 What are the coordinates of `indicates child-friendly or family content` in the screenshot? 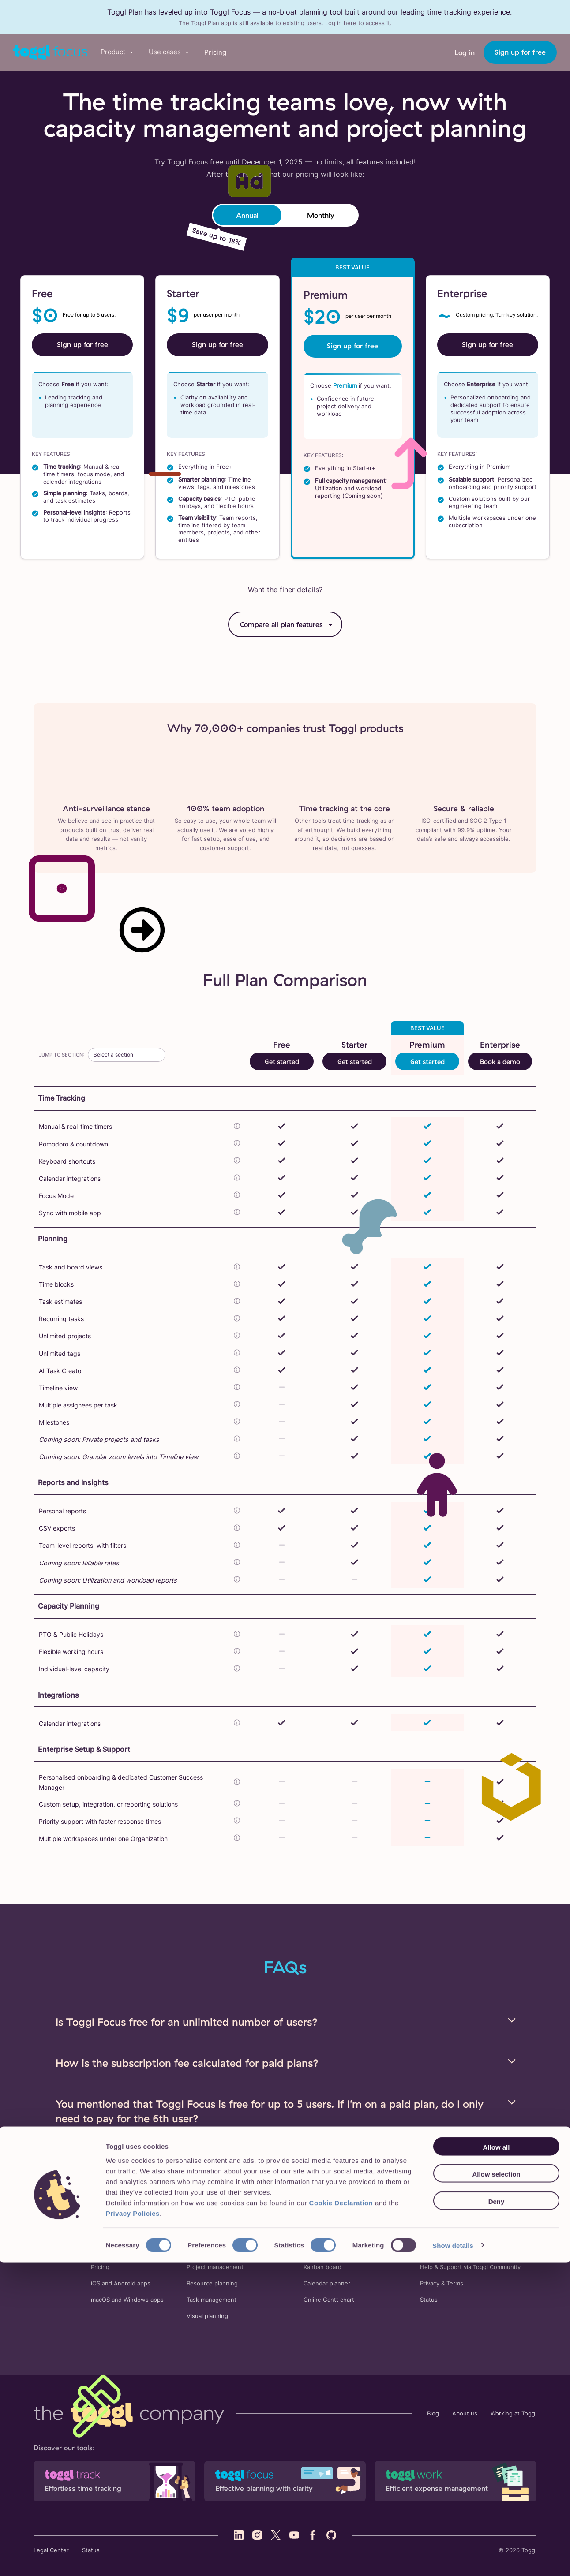 It's located at (437, 1485).